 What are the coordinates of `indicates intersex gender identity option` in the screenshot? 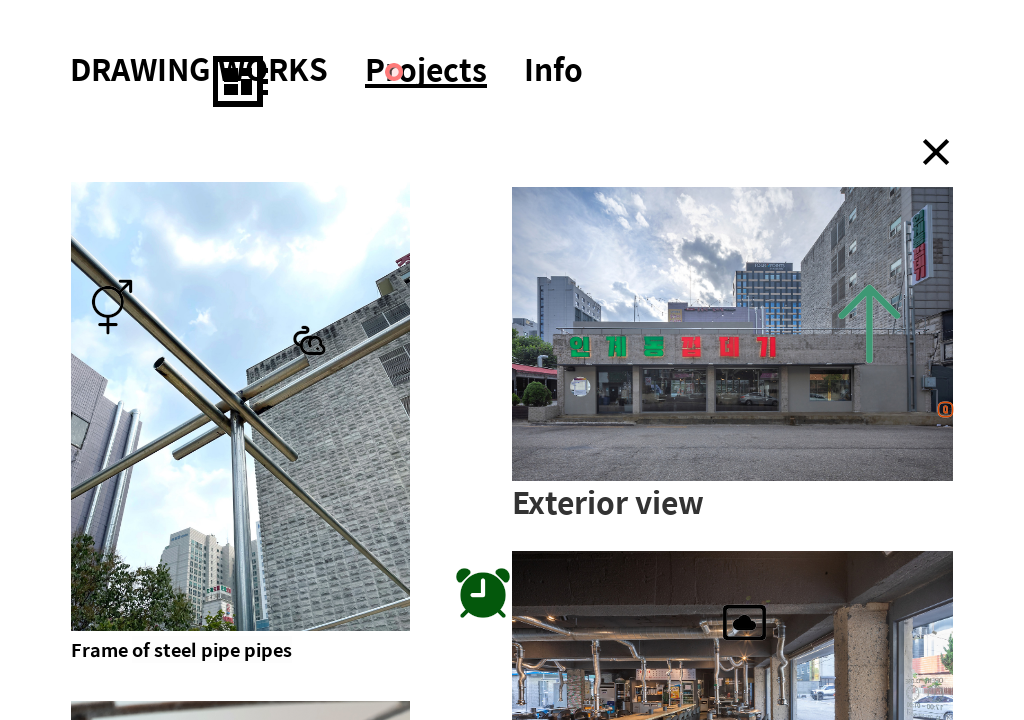 It's located at (110, 306).